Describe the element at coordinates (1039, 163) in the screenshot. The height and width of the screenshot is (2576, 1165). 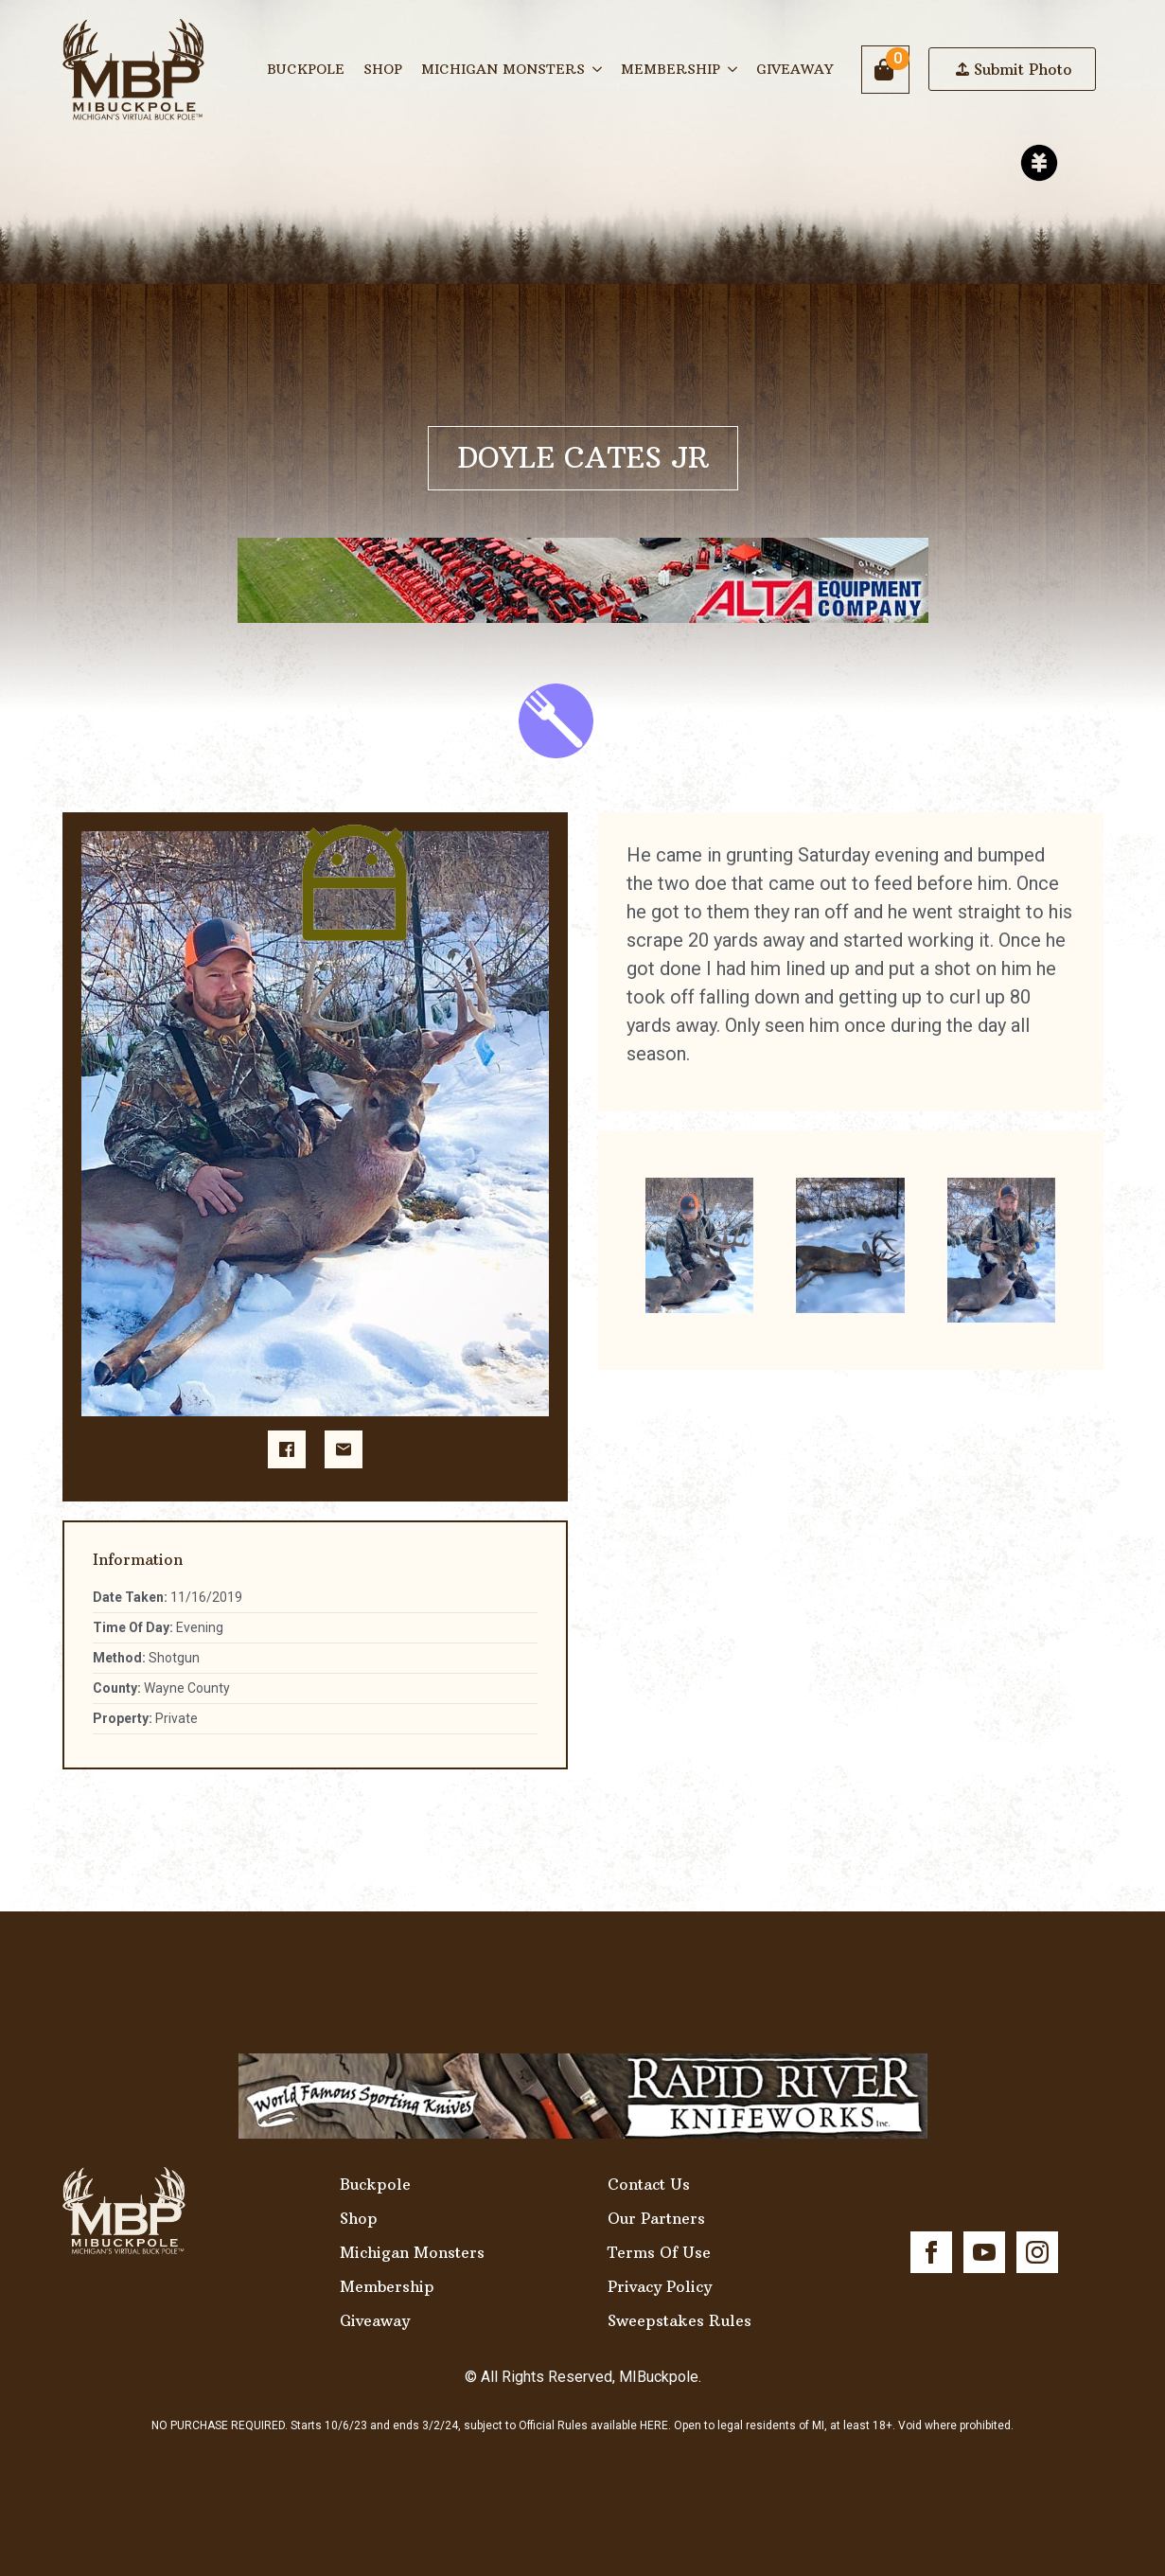
I see `view balance in chinese yuan` at that location.